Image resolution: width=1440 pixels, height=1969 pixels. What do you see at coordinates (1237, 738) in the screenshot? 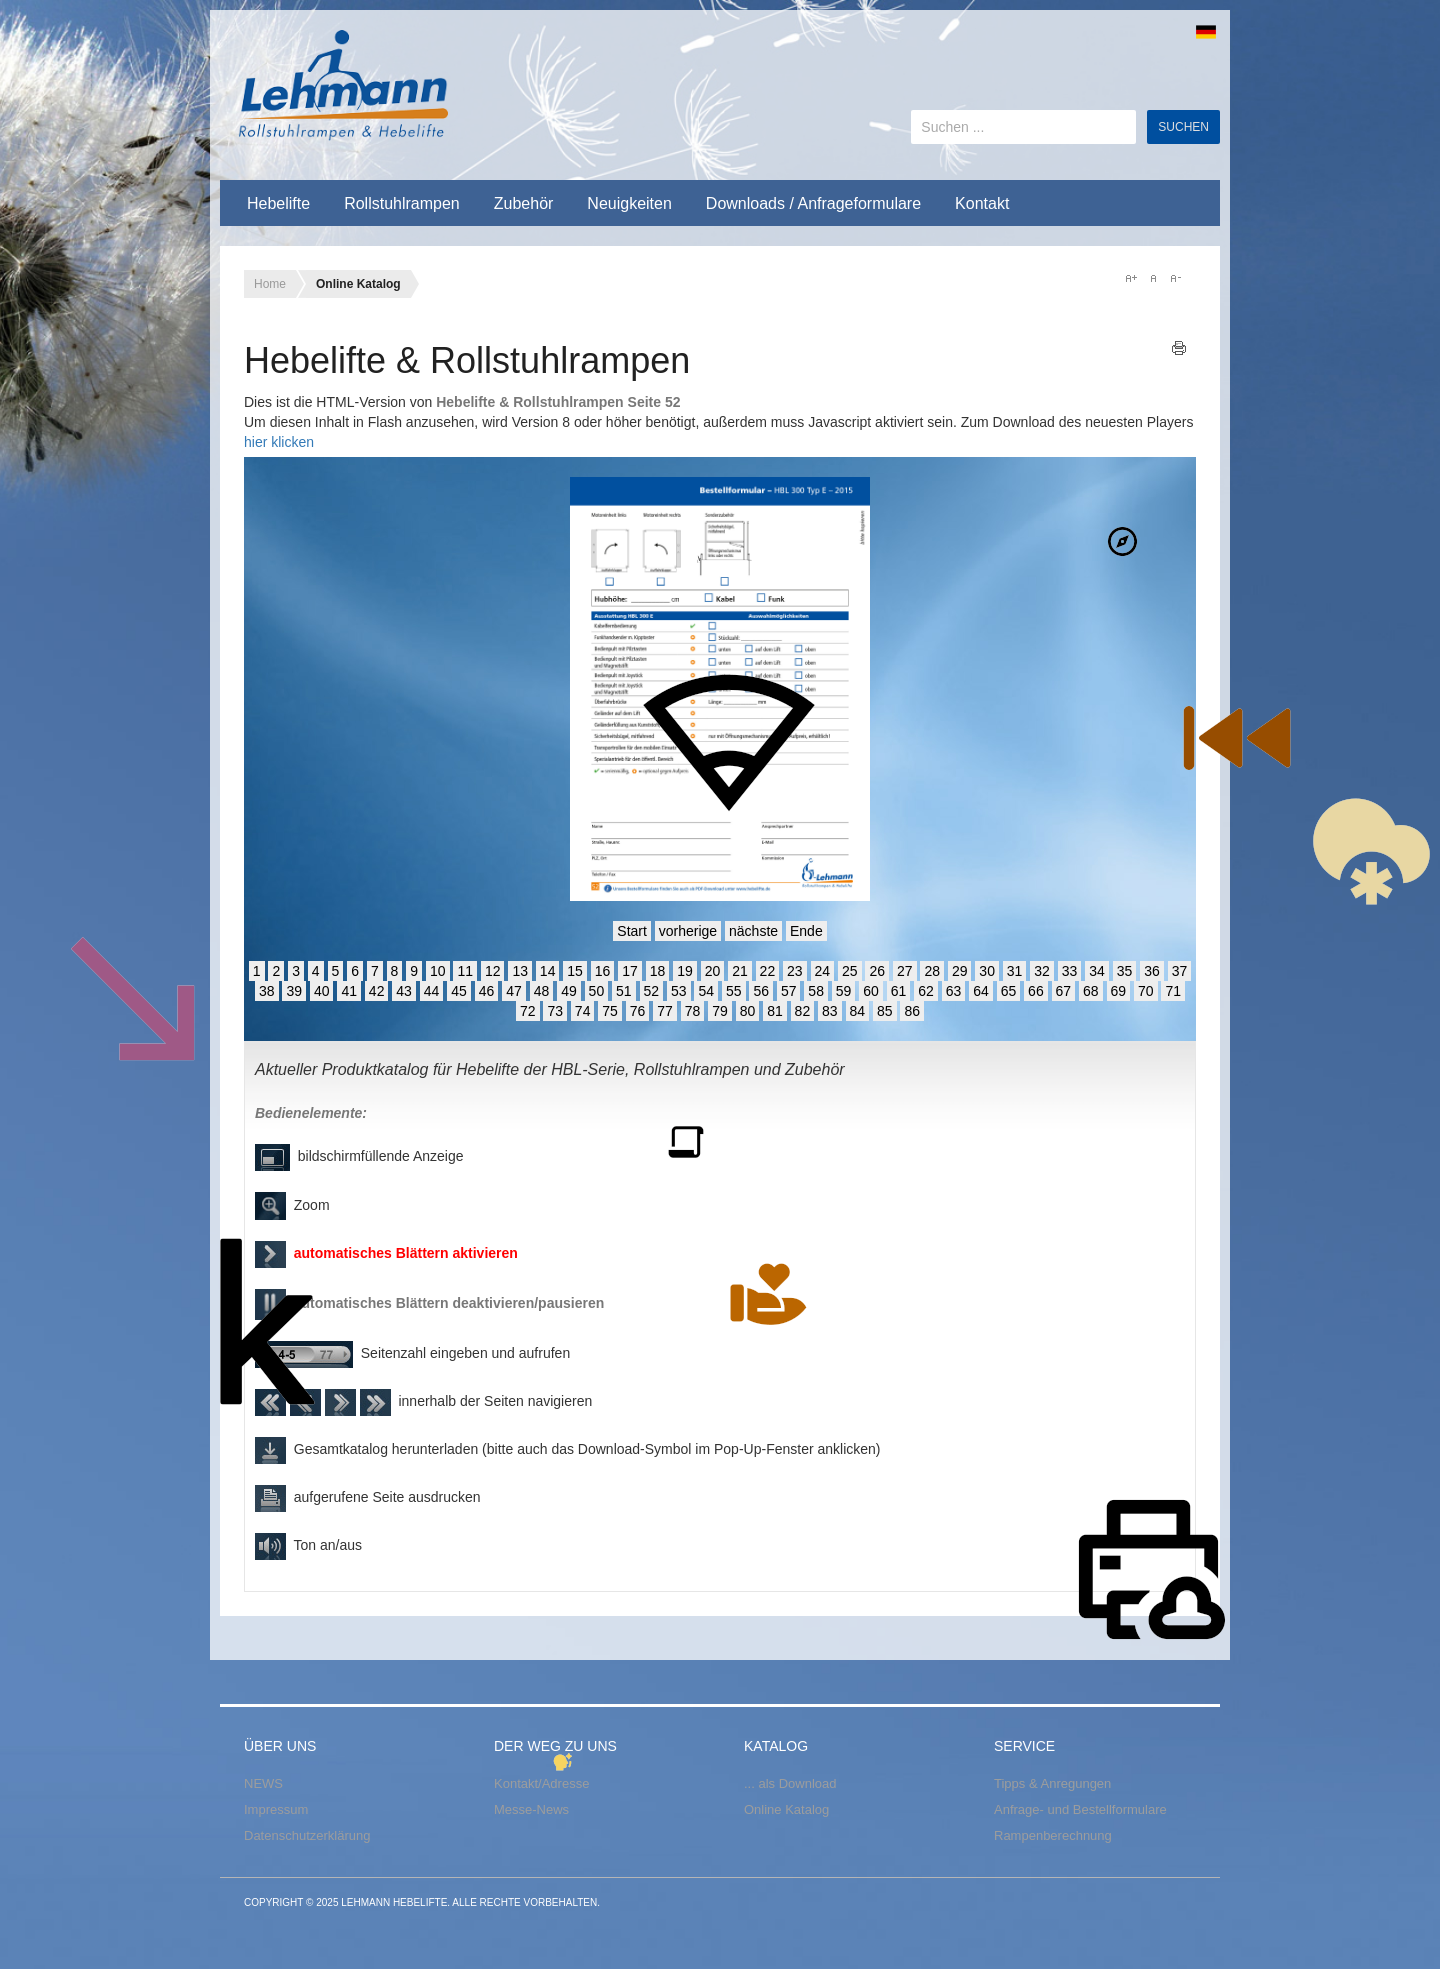
I see `skip to the beginning of the track` at bounding box center [1237, 738].